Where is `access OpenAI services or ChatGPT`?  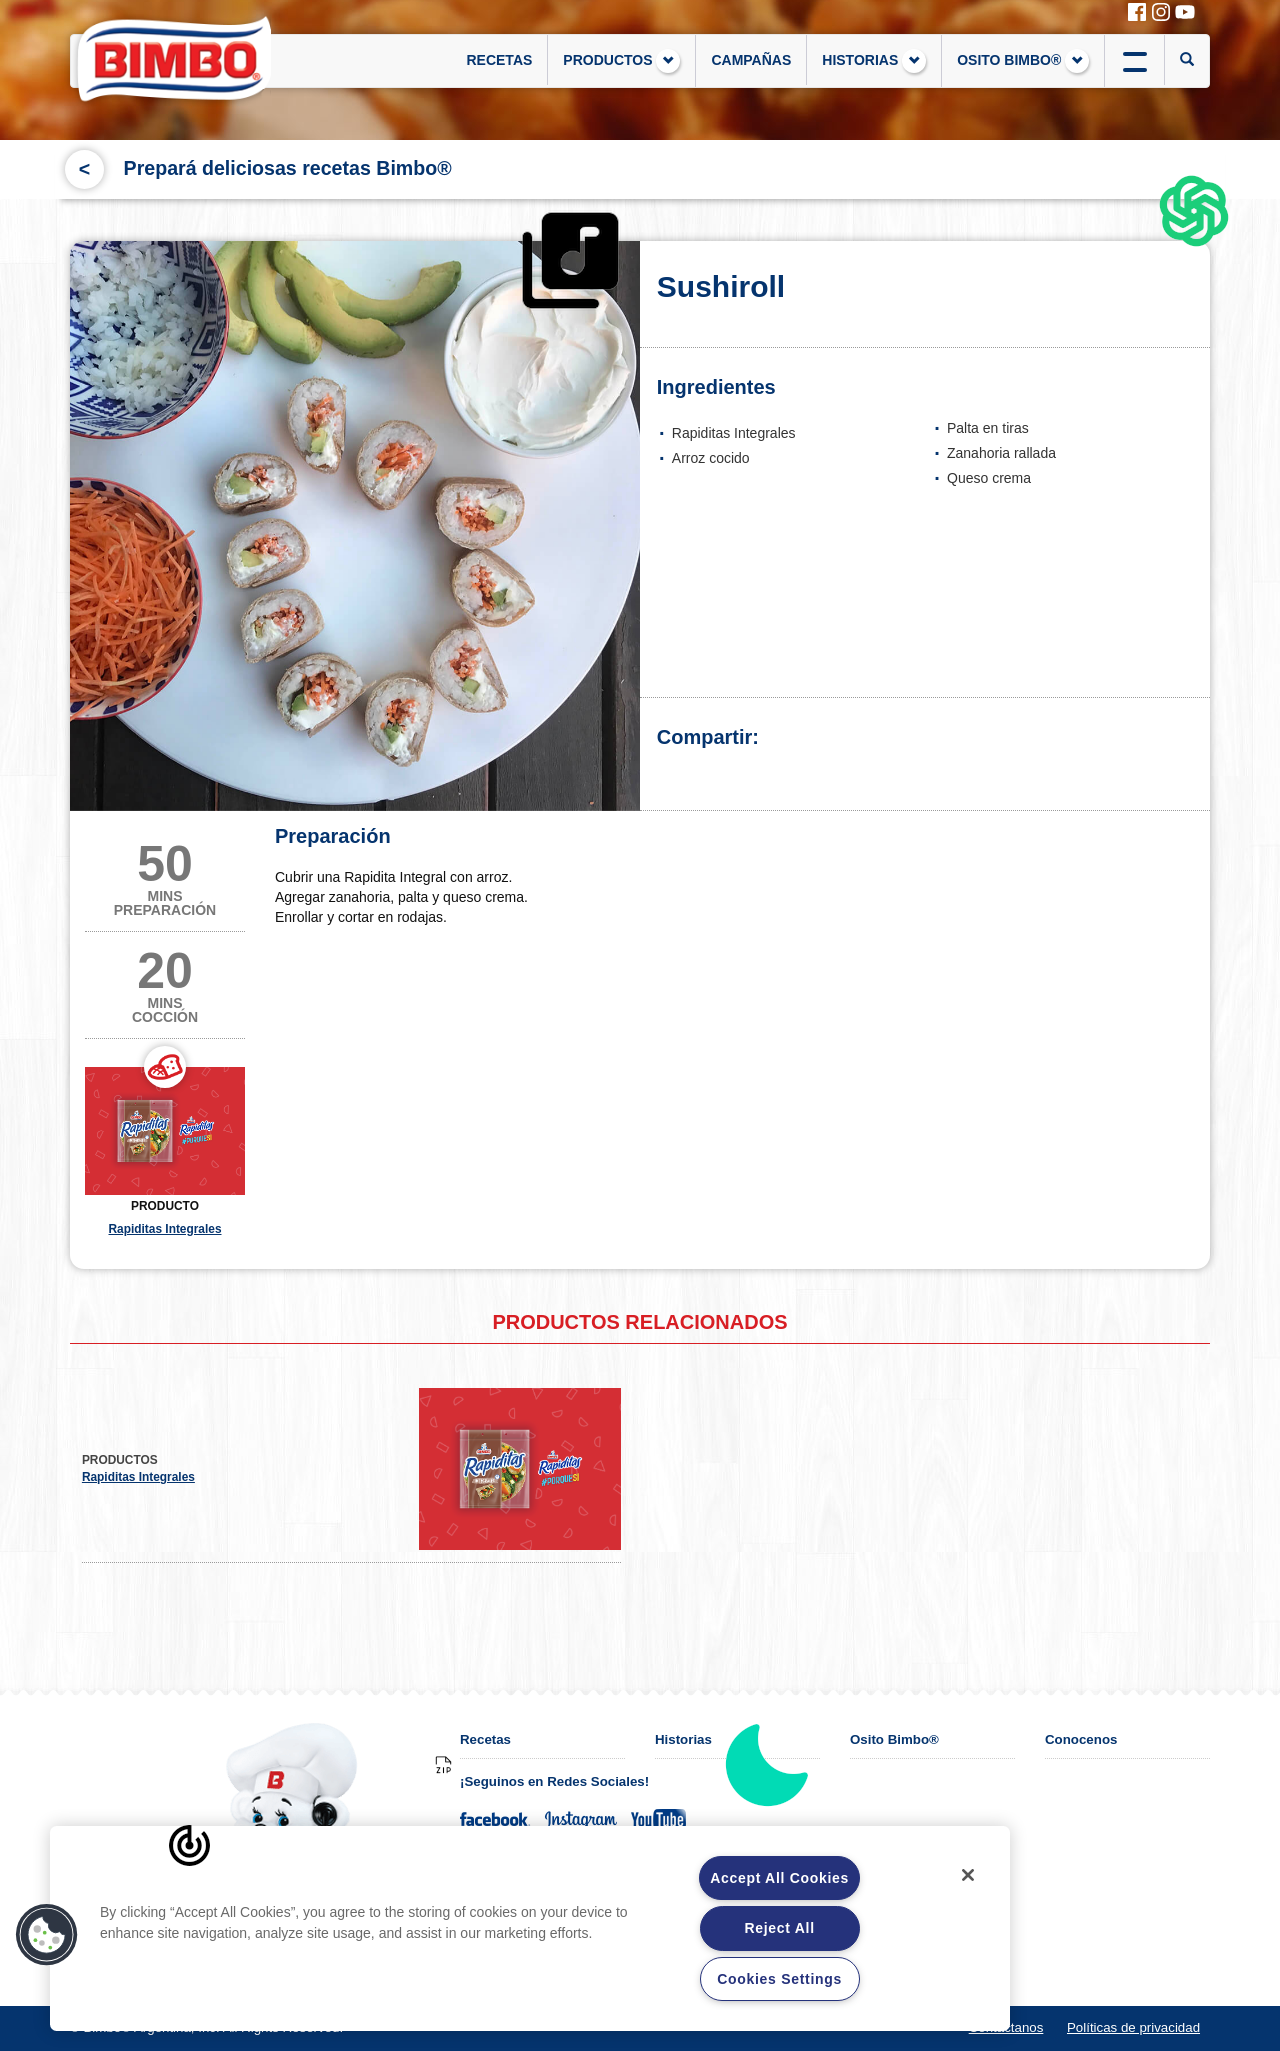
access OpenAI services or ChatGPT is located at coordinates (1194, 211).